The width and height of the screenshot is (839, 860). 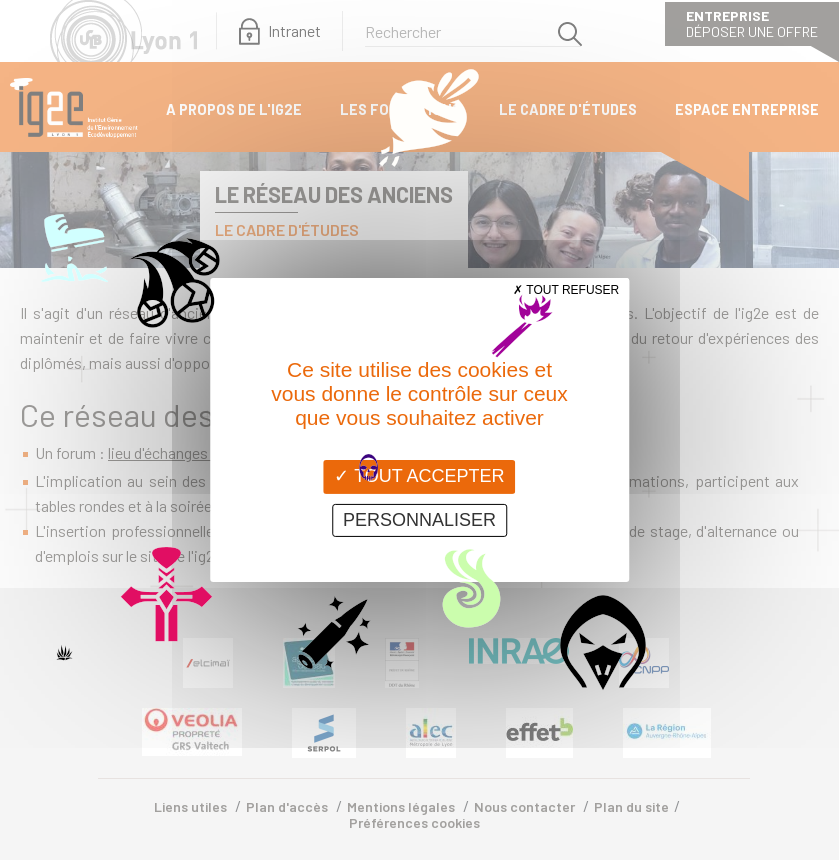 What do you see at coordinates (74, 247) in the screenshot?
I see `hazard warning indicating slippery surface` at bounding box center [74, 247].